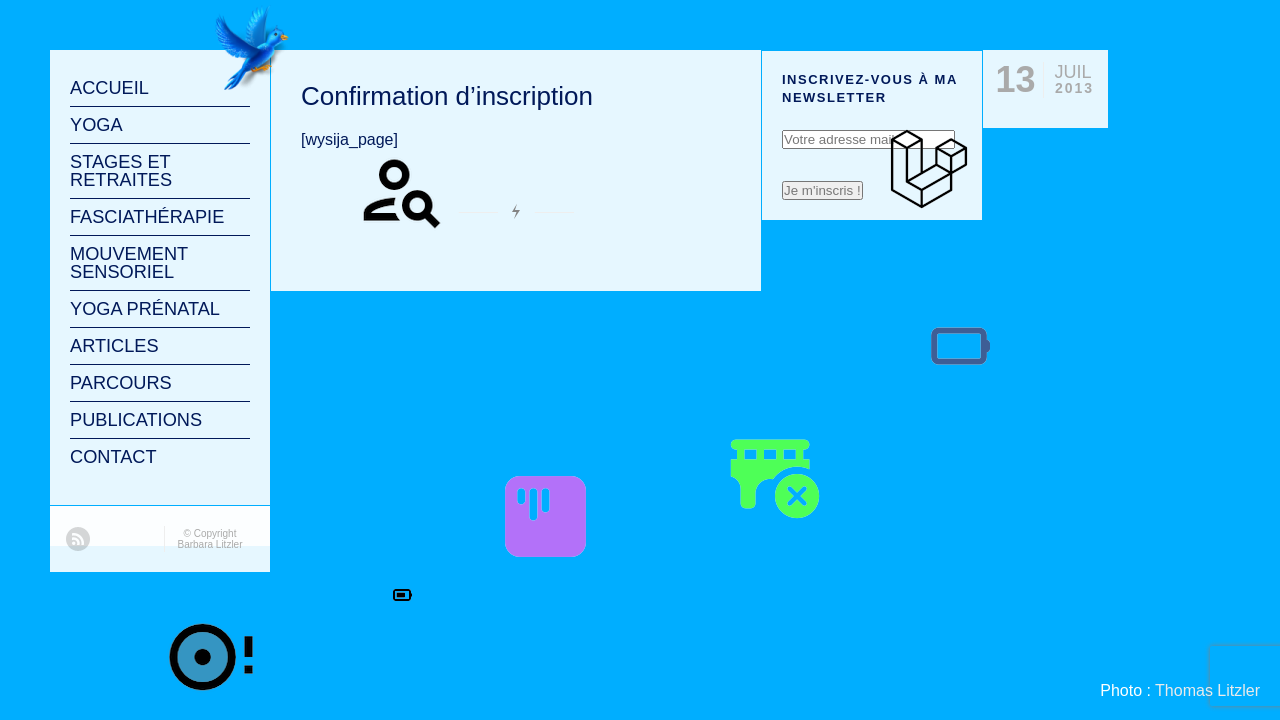 This screenshot has width=1280, height=720. I want to click on search for a person or contact, so click(402, 190).